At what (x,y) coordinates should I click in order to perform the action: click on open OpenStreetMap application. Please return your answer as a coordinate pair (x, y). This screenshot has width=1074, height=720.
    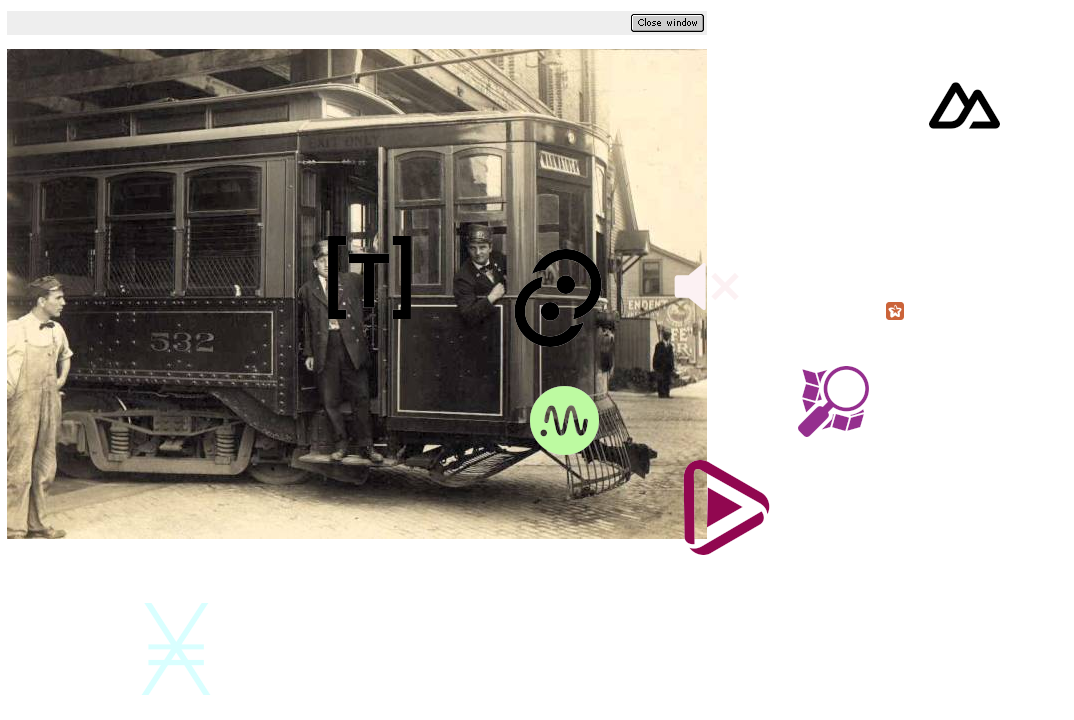
    Looking at the image, I should click on (833, 401).